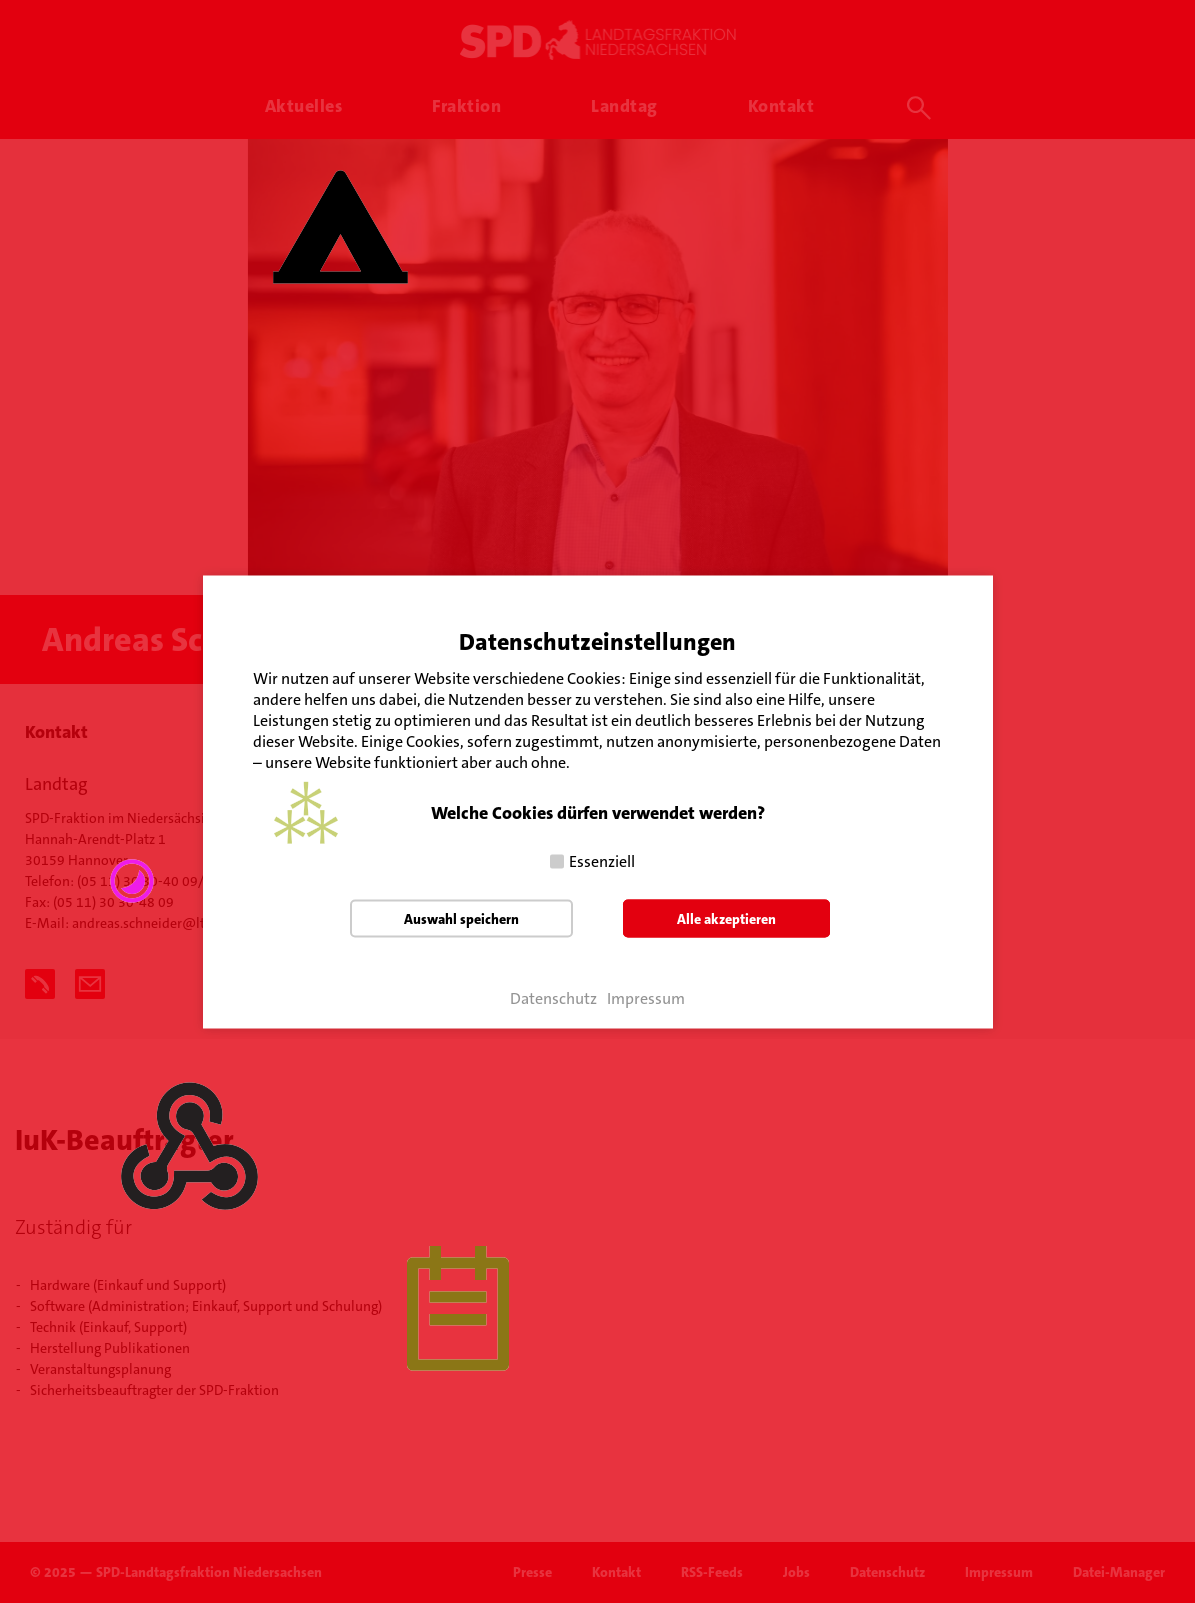 Image resolution: width=1195 pixels, height=1603 pixels. I want to click on adjust display contrast settings, so click(132, 881).